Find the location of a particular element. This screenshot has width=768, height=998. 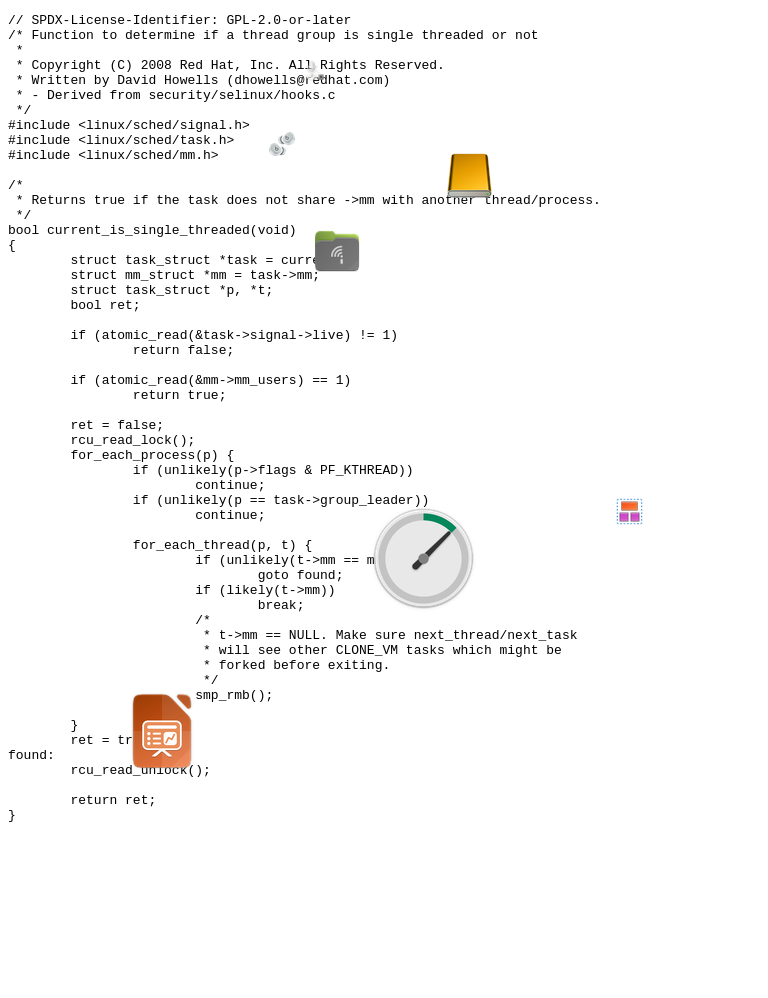

microphone is muted is located at coordinates (315, 71).